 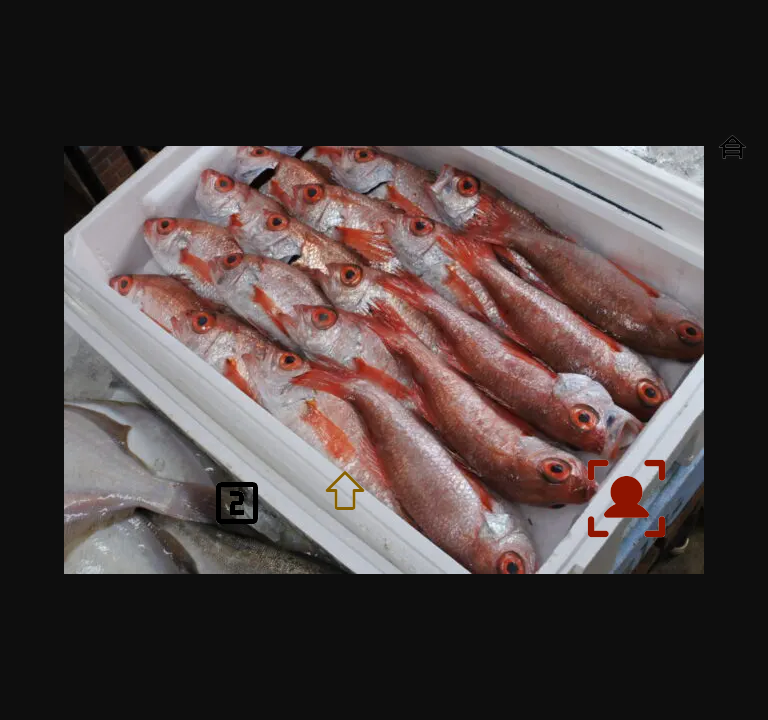 What do you see at coordinates (345, 492) in the screenshot?
I see `upload a file or content` at bounding box center [345, 492].